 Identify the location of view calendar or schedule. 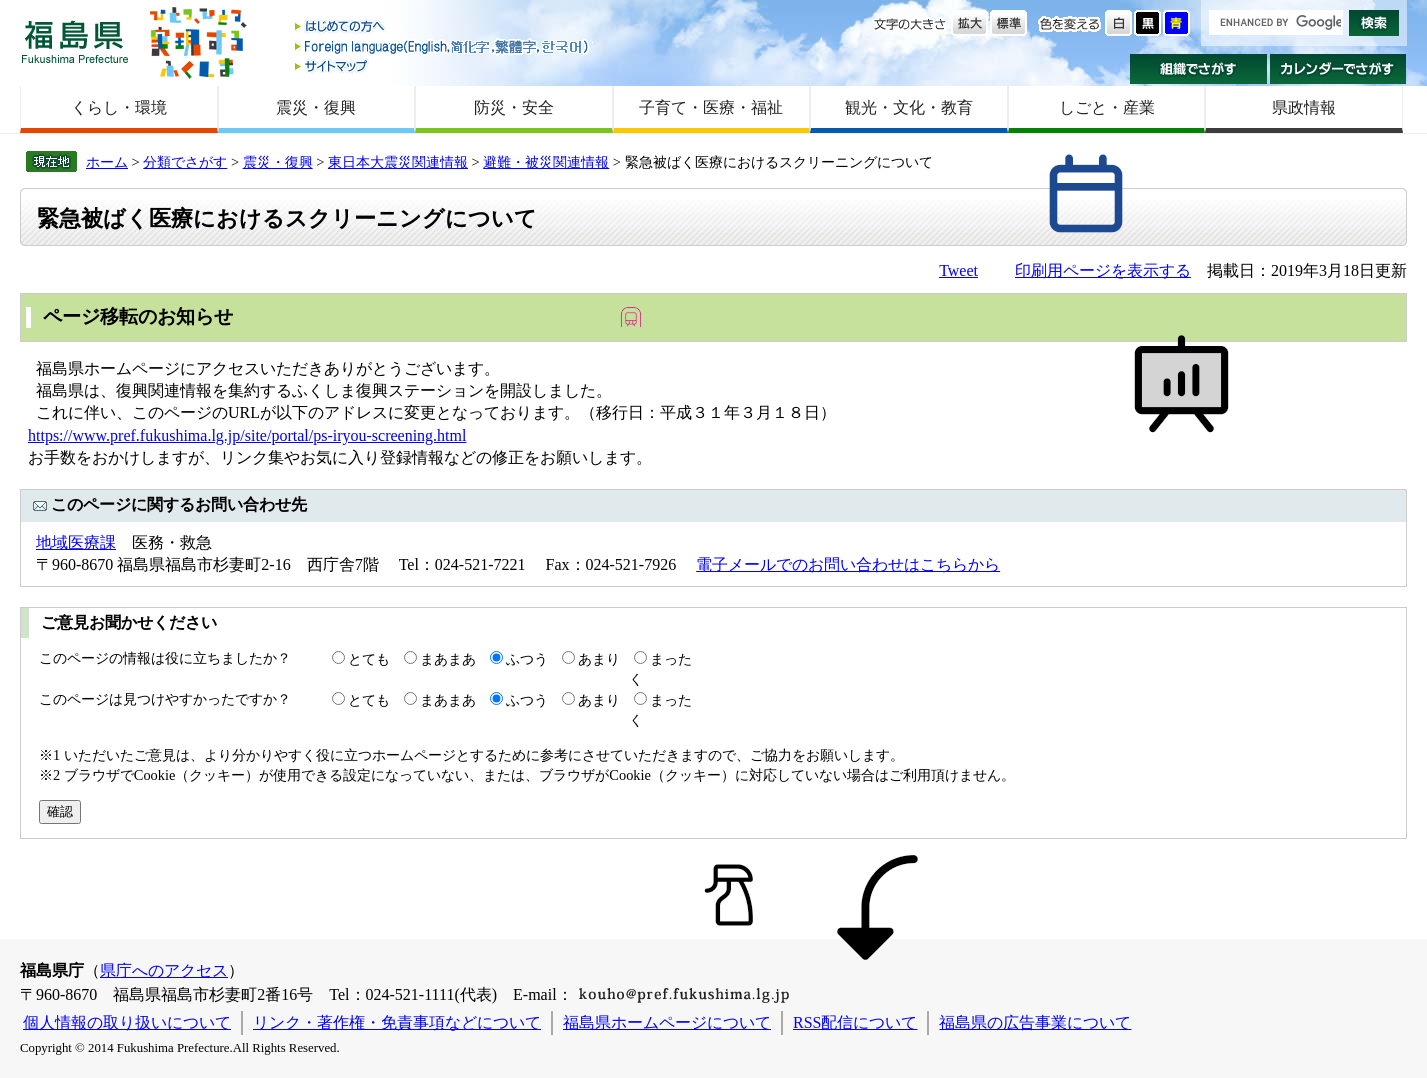
(1086, 196).